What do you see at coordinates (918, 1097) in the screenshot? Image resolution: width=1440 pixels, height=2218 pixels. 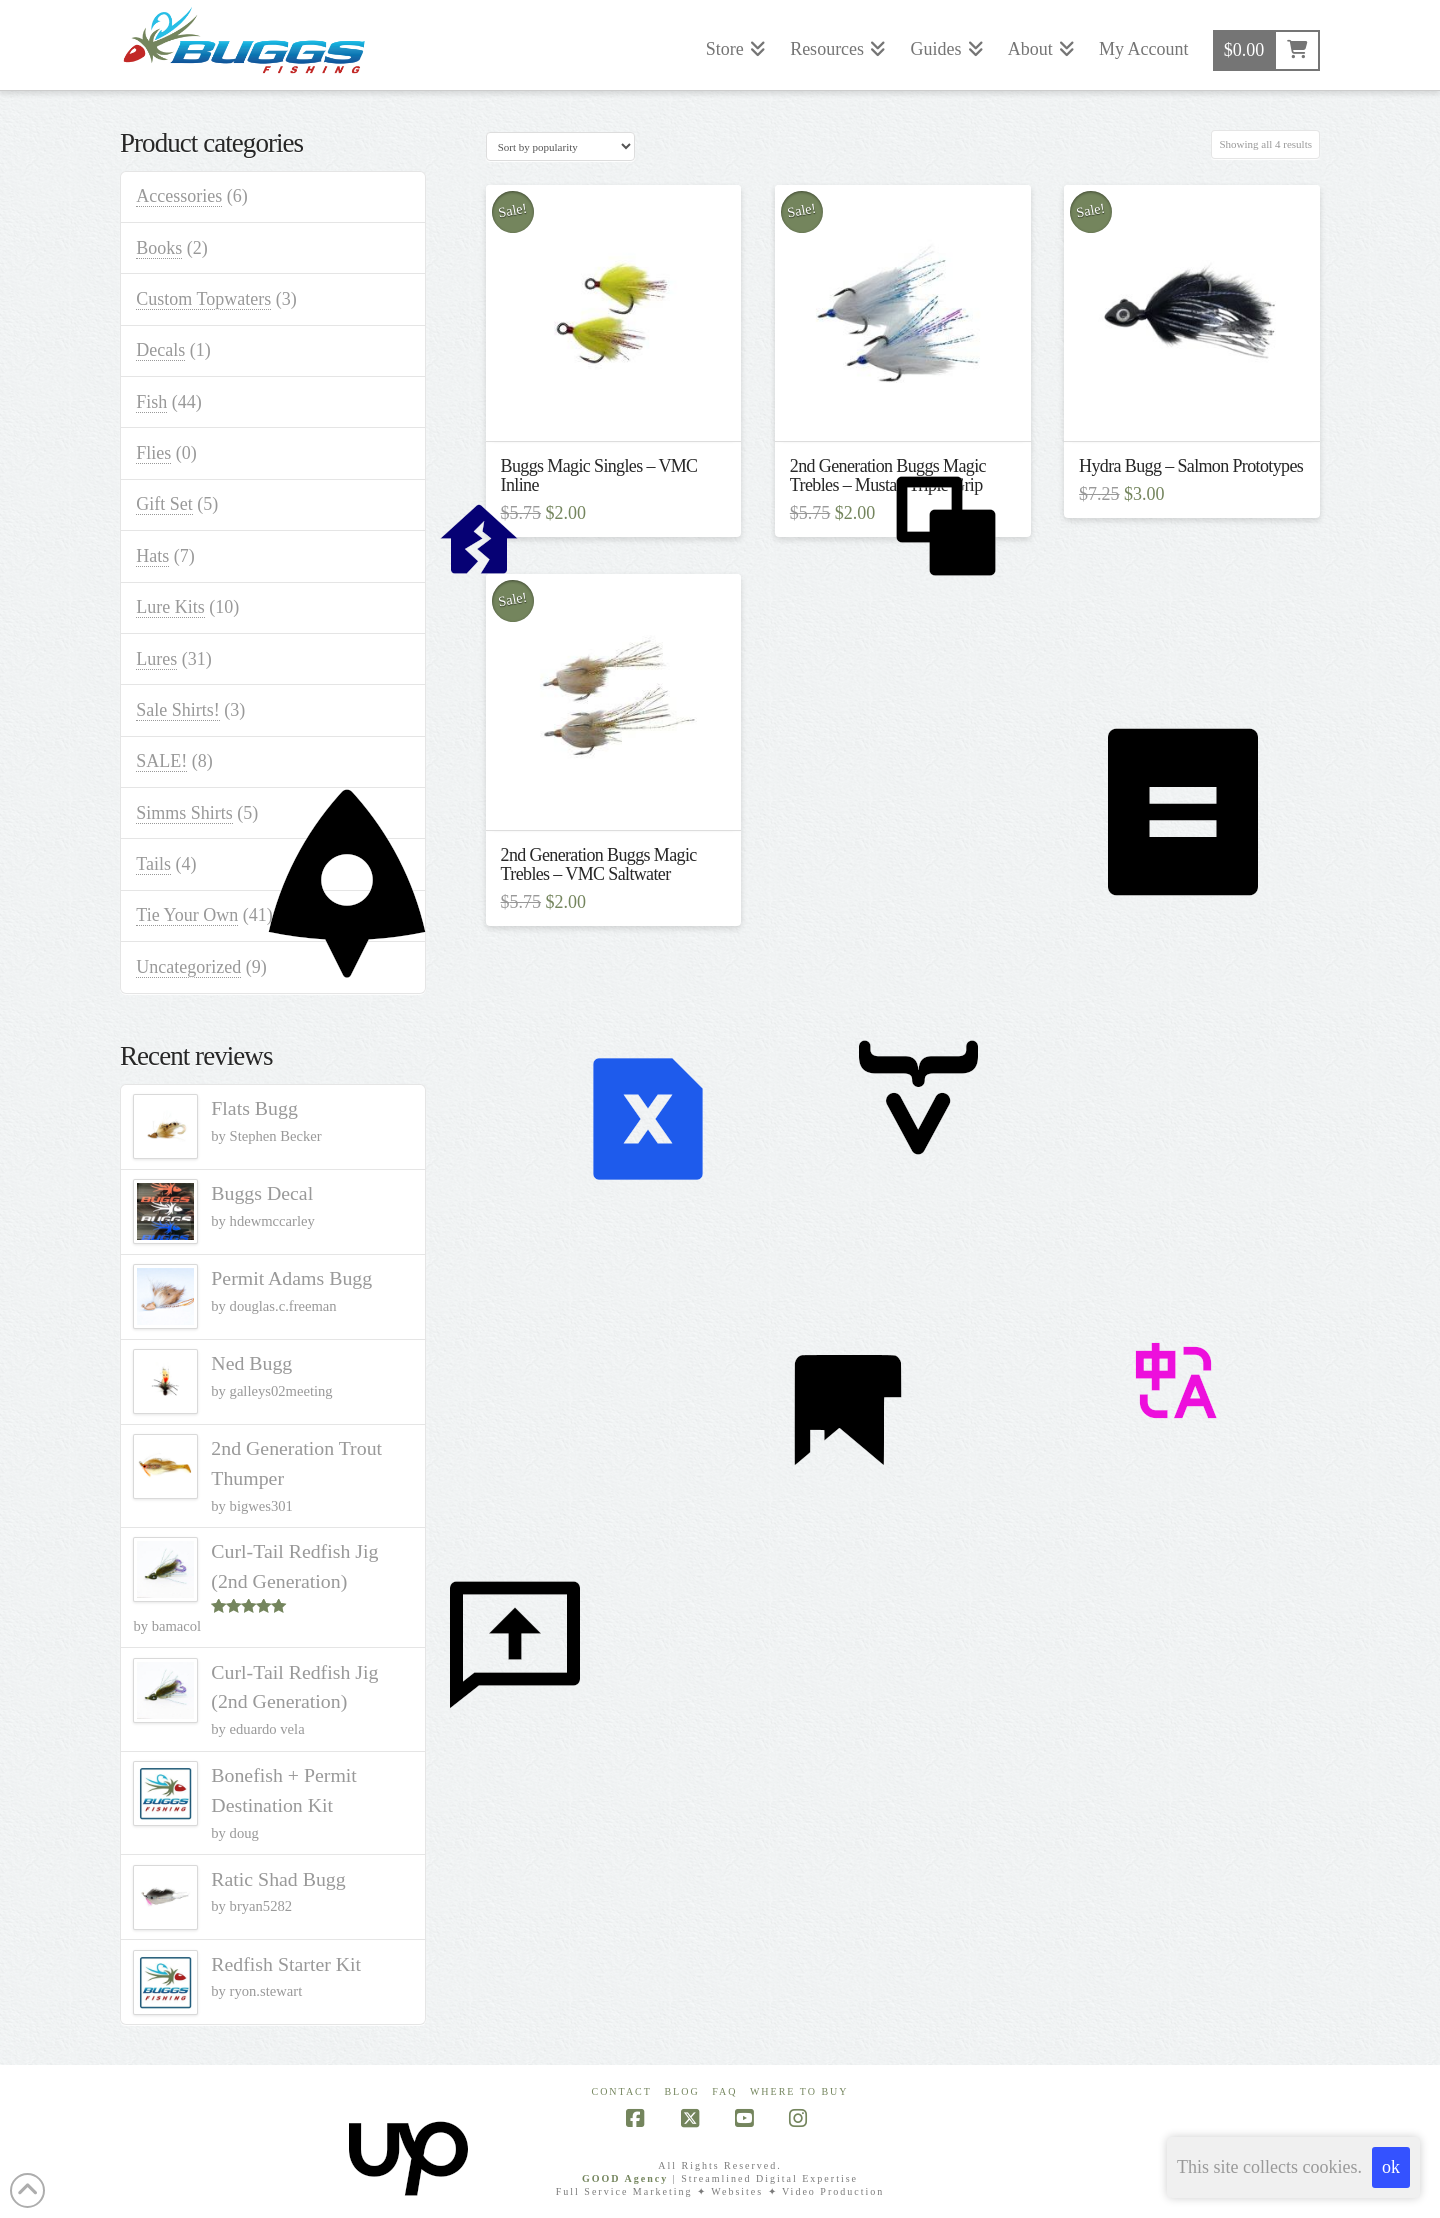 I see `vaadin framework branding logo` at bounding box center [918, 1097].